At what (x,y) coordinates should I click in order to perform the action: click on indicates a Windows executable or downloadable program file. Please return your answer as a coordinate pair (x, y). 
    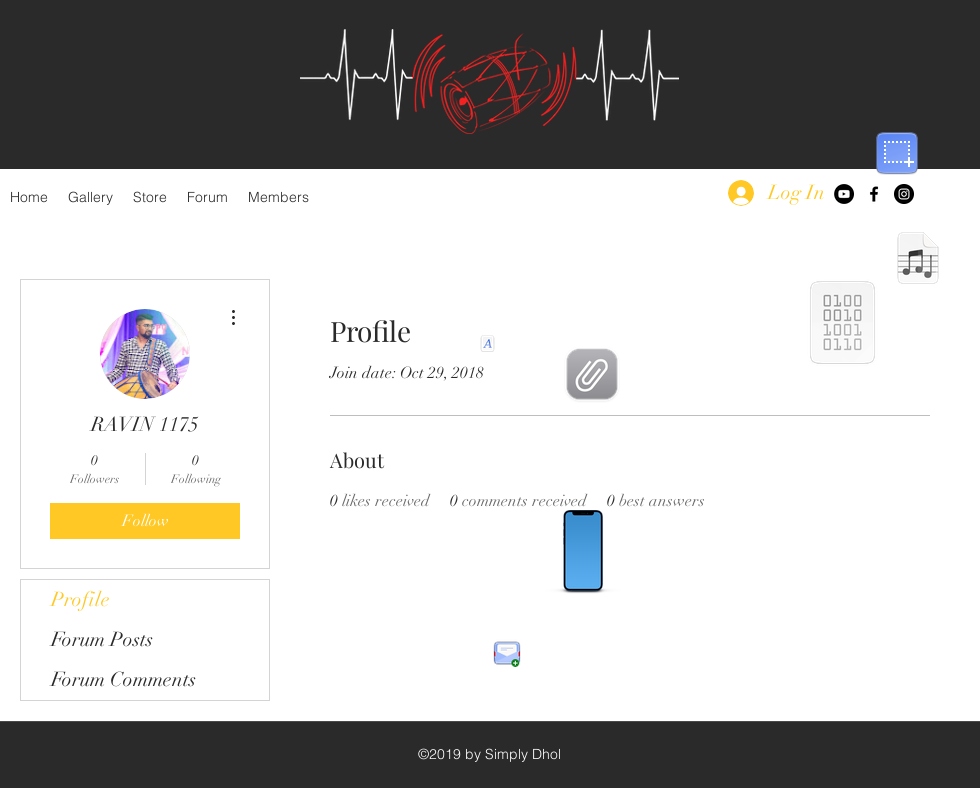
    Looking at the image, I should click on (842, 322).